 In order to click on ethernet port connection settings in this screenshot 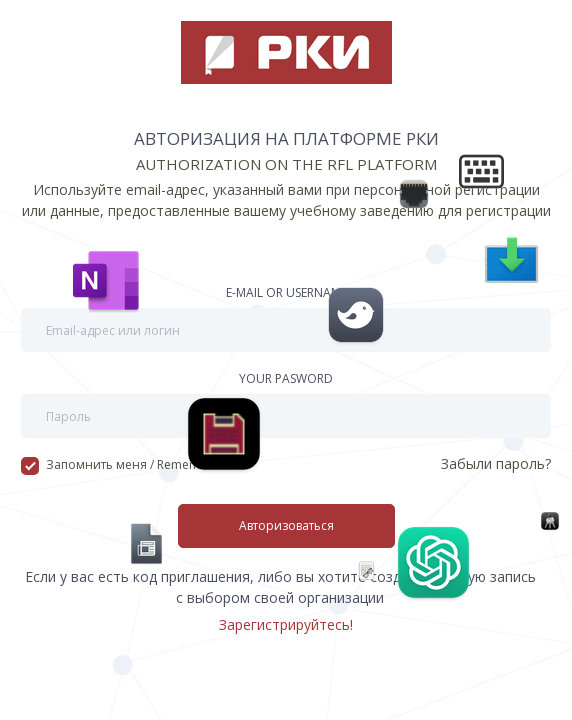, I will do `click(414, 194)`.